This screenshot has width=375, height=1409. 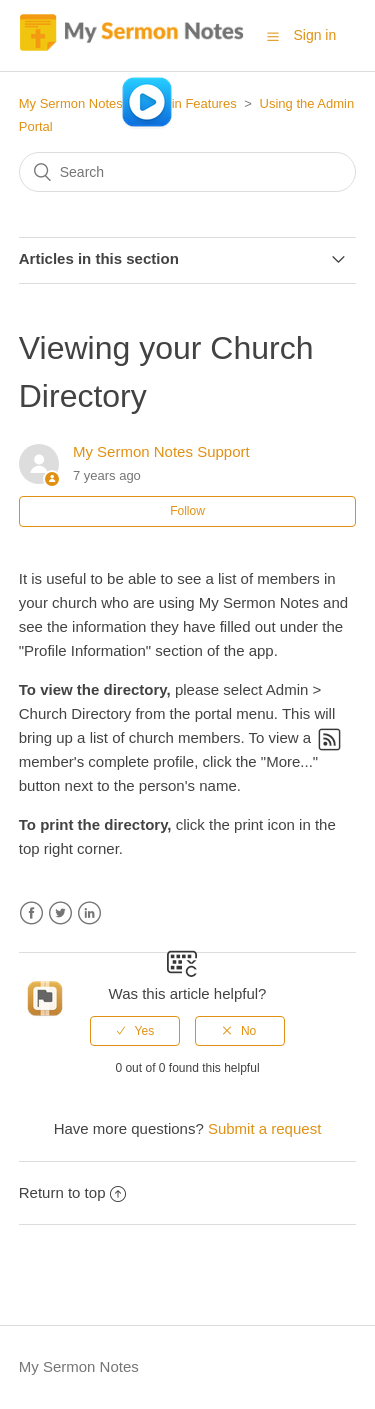 What do you see at coordinates (182, 962) in the screenshot?
I see `open on-screen keyboard settings` at bounding box center [182, 962].